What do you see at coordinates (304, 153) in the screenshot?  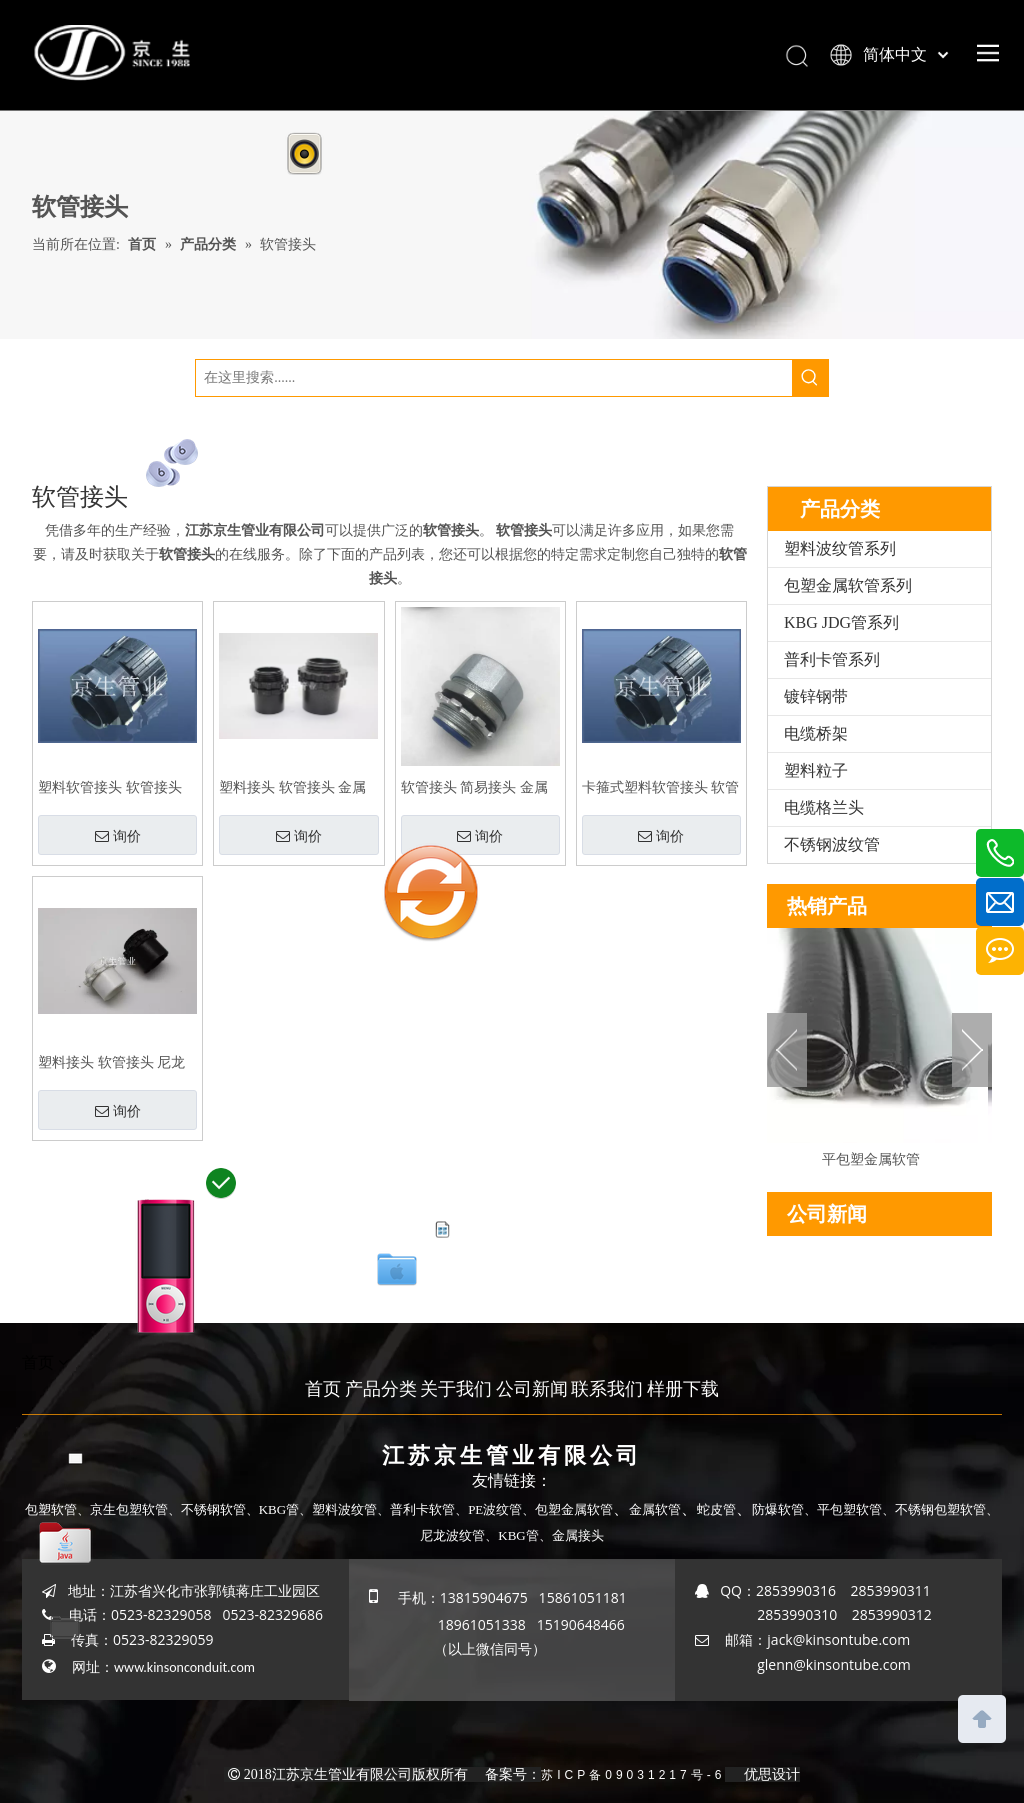 I see `open sound or audio settings` at bounding box center [304, 153].